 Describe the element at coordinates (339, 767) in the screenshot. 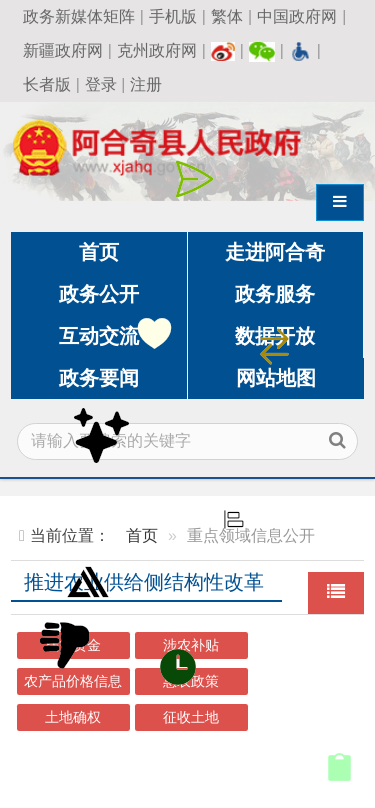

I see `copy to clipboard` at that location.